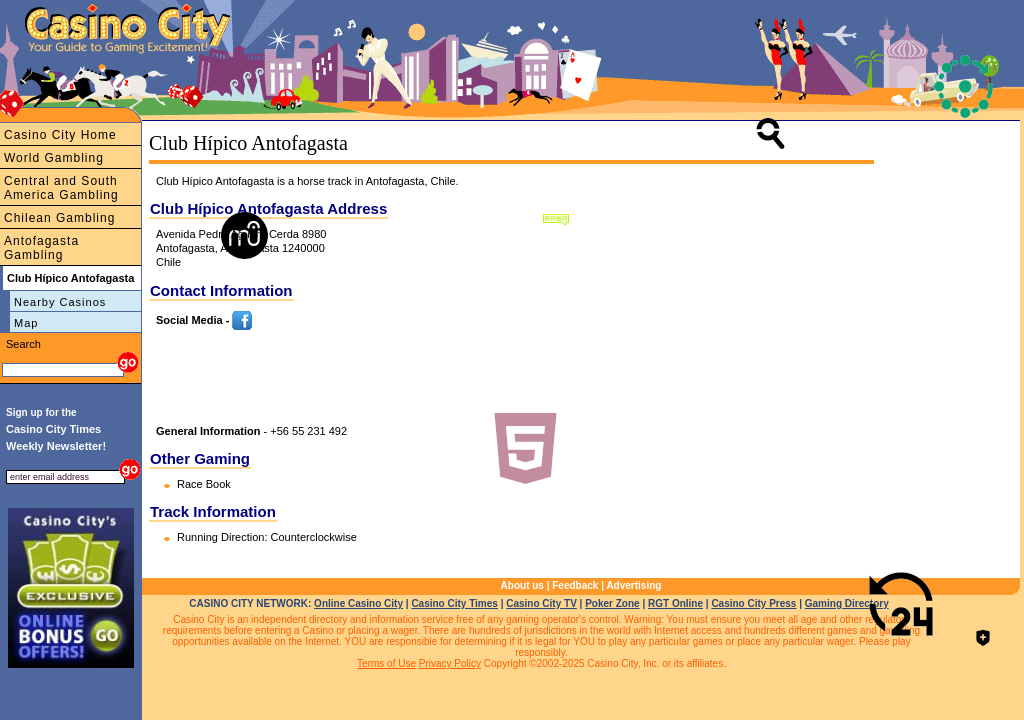 This screenshot has width=1024, height=720. Describe the element at coordinates (963, 86) in the screenshot. I see `open the fing network scanner app` at that location.